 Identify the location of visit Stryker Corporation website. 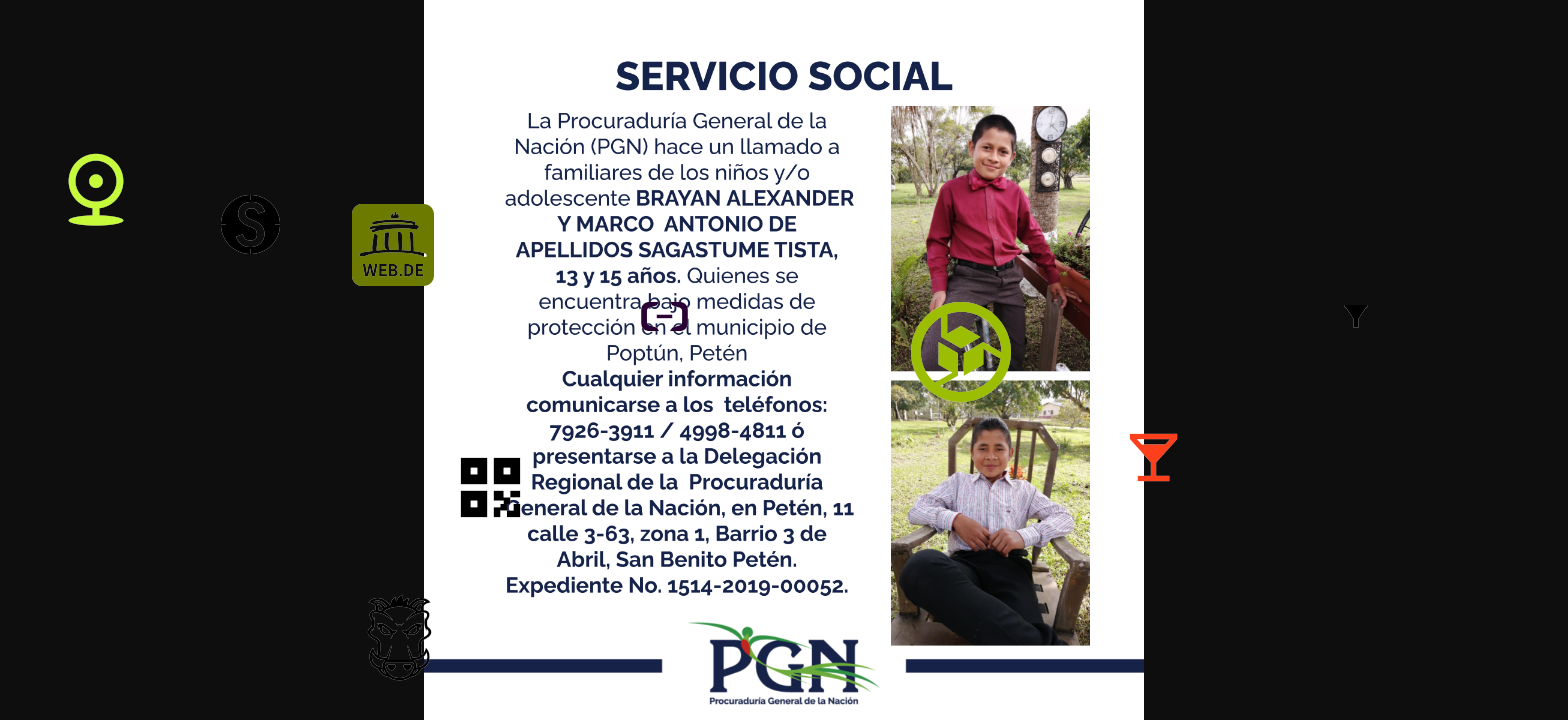
(250, 224).